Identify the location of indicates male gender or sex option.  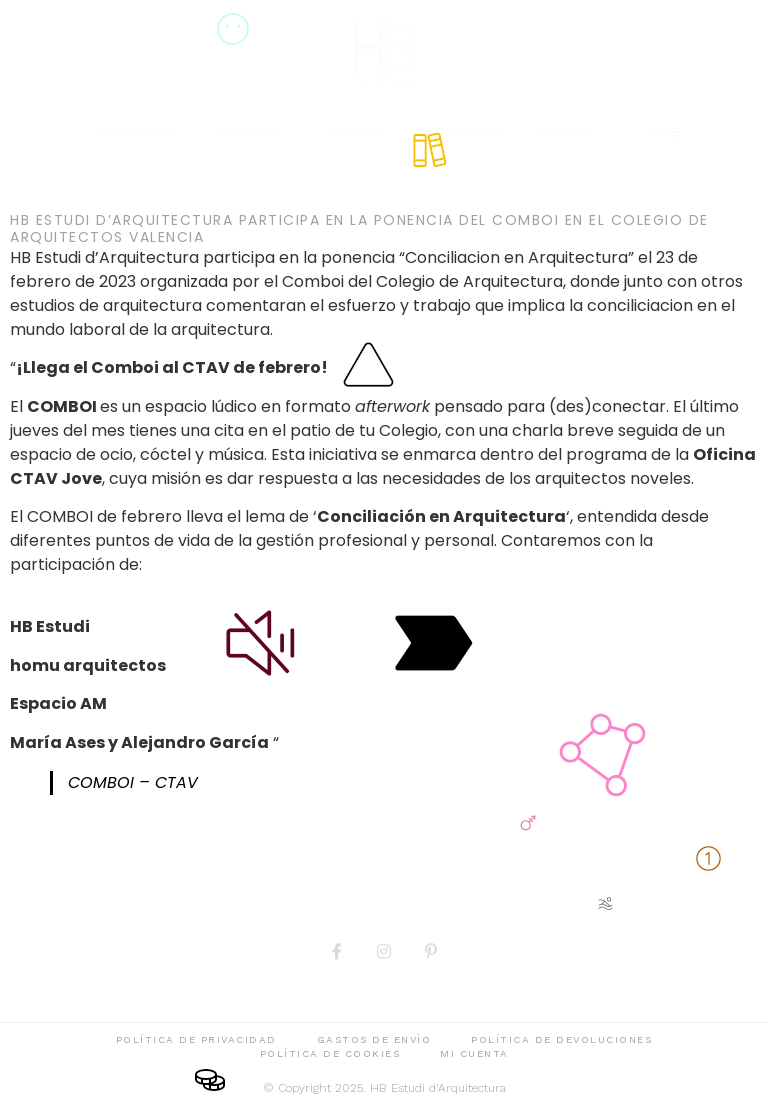
(528, 823).